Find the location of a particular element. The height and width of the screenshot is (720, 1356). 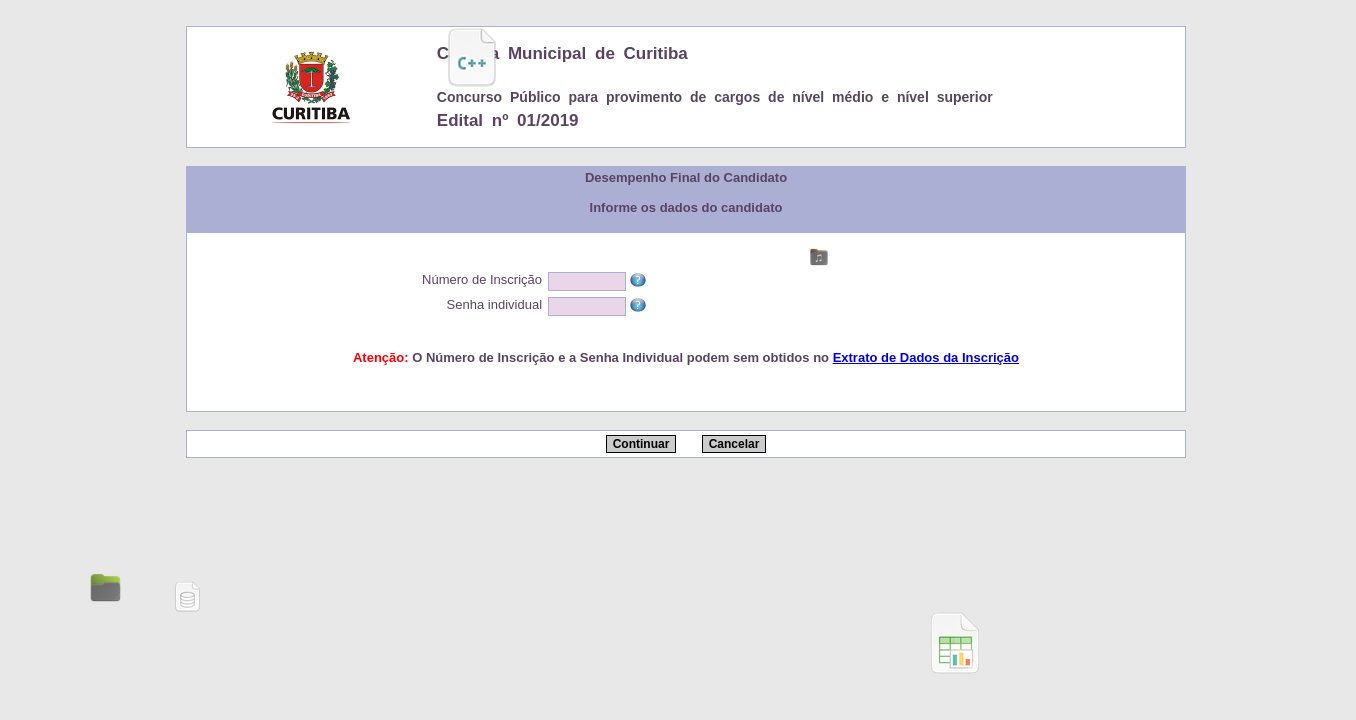

open your music folder is located at coordinates (819, 257).